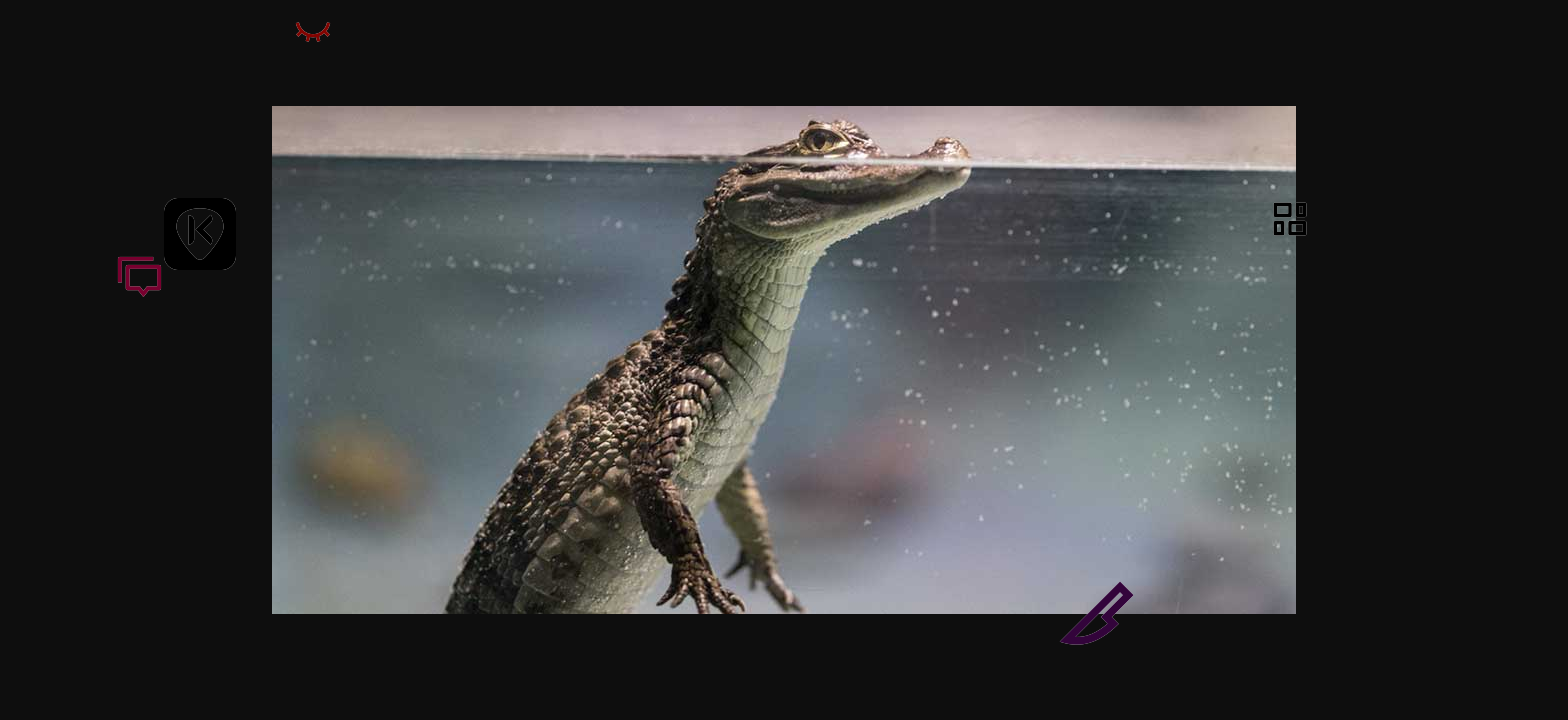  What do you see at coordinates (1097, 613) in the screenshot?
I see `slice or cut selected elements` at bounding box center [1097, 613].